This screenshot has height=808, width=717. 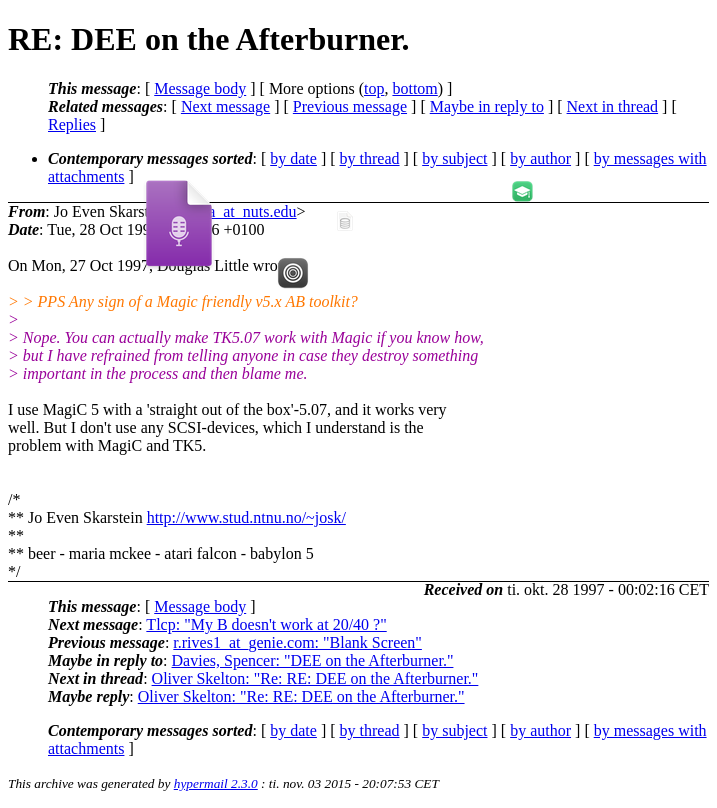 What do you see at coordinates (522, 191) in the screenshot?
I see `access education app settings` at bounding box center [522, 191].